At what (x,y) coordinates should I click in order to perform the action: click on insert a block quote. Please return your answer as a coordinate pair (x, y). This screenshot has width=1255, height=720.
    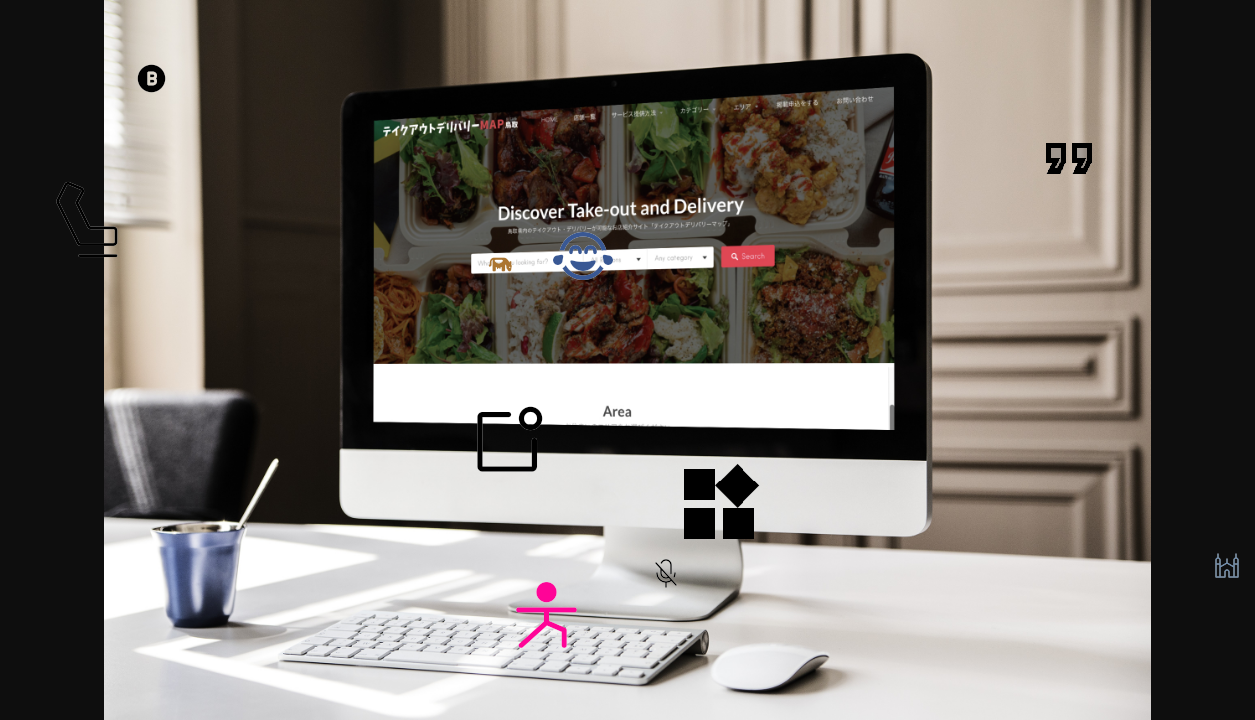
    Looking at the image, I should click on (1069, 158).